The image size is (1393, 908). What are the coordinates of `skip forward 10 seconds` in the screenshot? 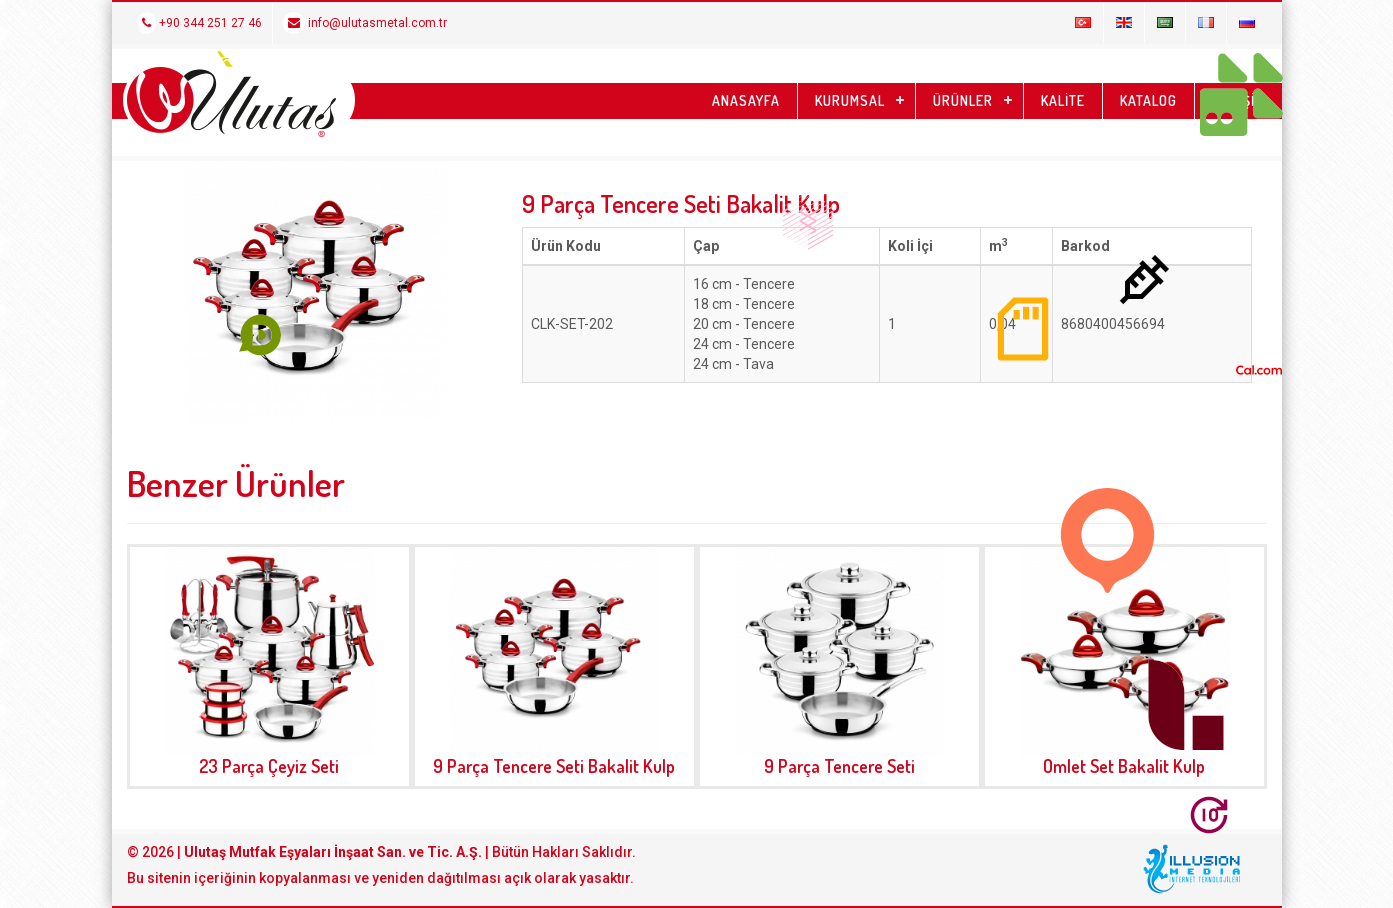 It's located at (1209, 815).